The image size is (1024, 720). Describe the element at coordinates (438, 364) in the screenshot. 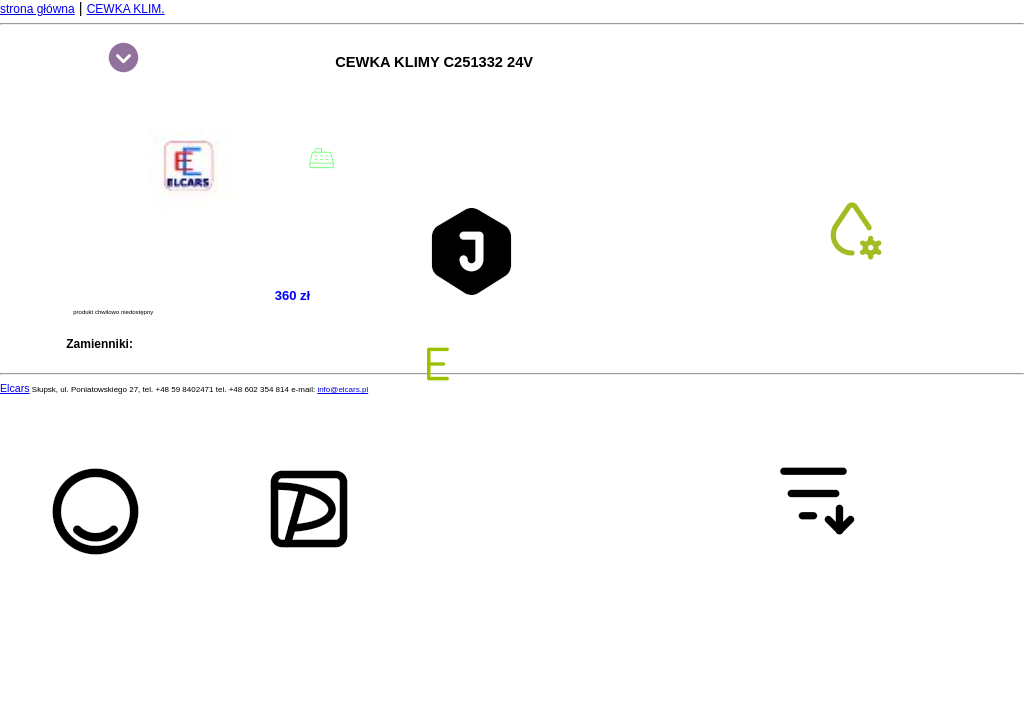

I see `represents the letter E in text formatting or typography options` at that location.